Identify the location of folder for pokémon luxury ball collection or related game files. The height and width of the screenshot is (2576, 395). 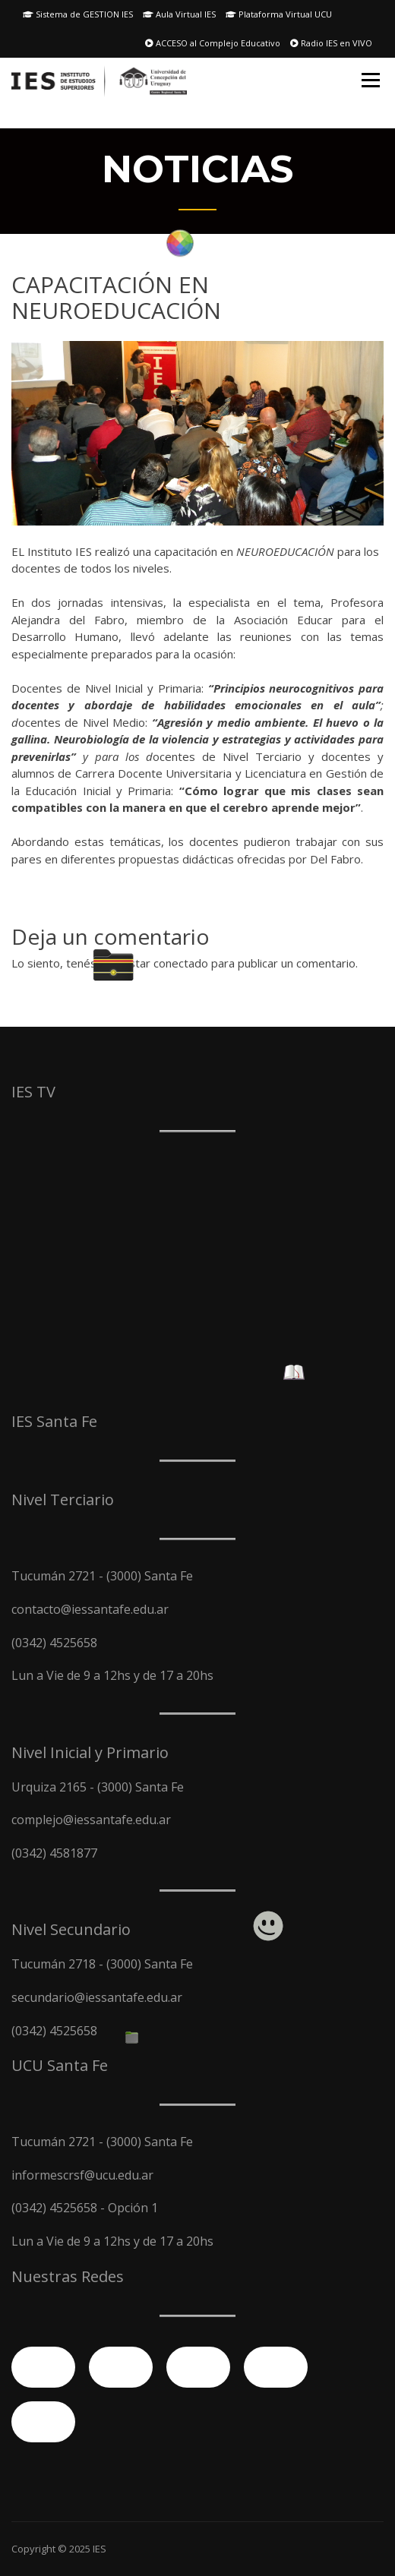
(113, 966).